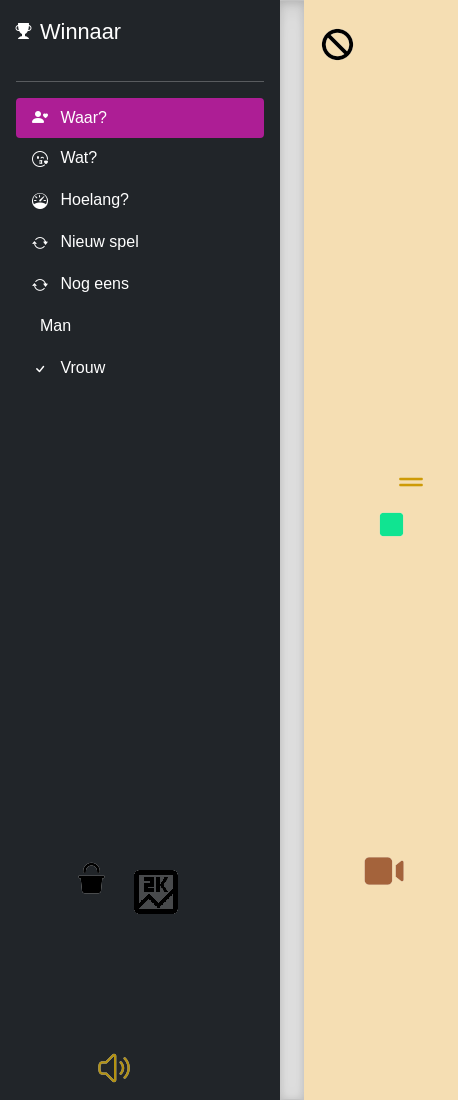  Describe the element at coordinates (411, 482) in the screenshot. I see `indicates equality or balance between values` at that location.